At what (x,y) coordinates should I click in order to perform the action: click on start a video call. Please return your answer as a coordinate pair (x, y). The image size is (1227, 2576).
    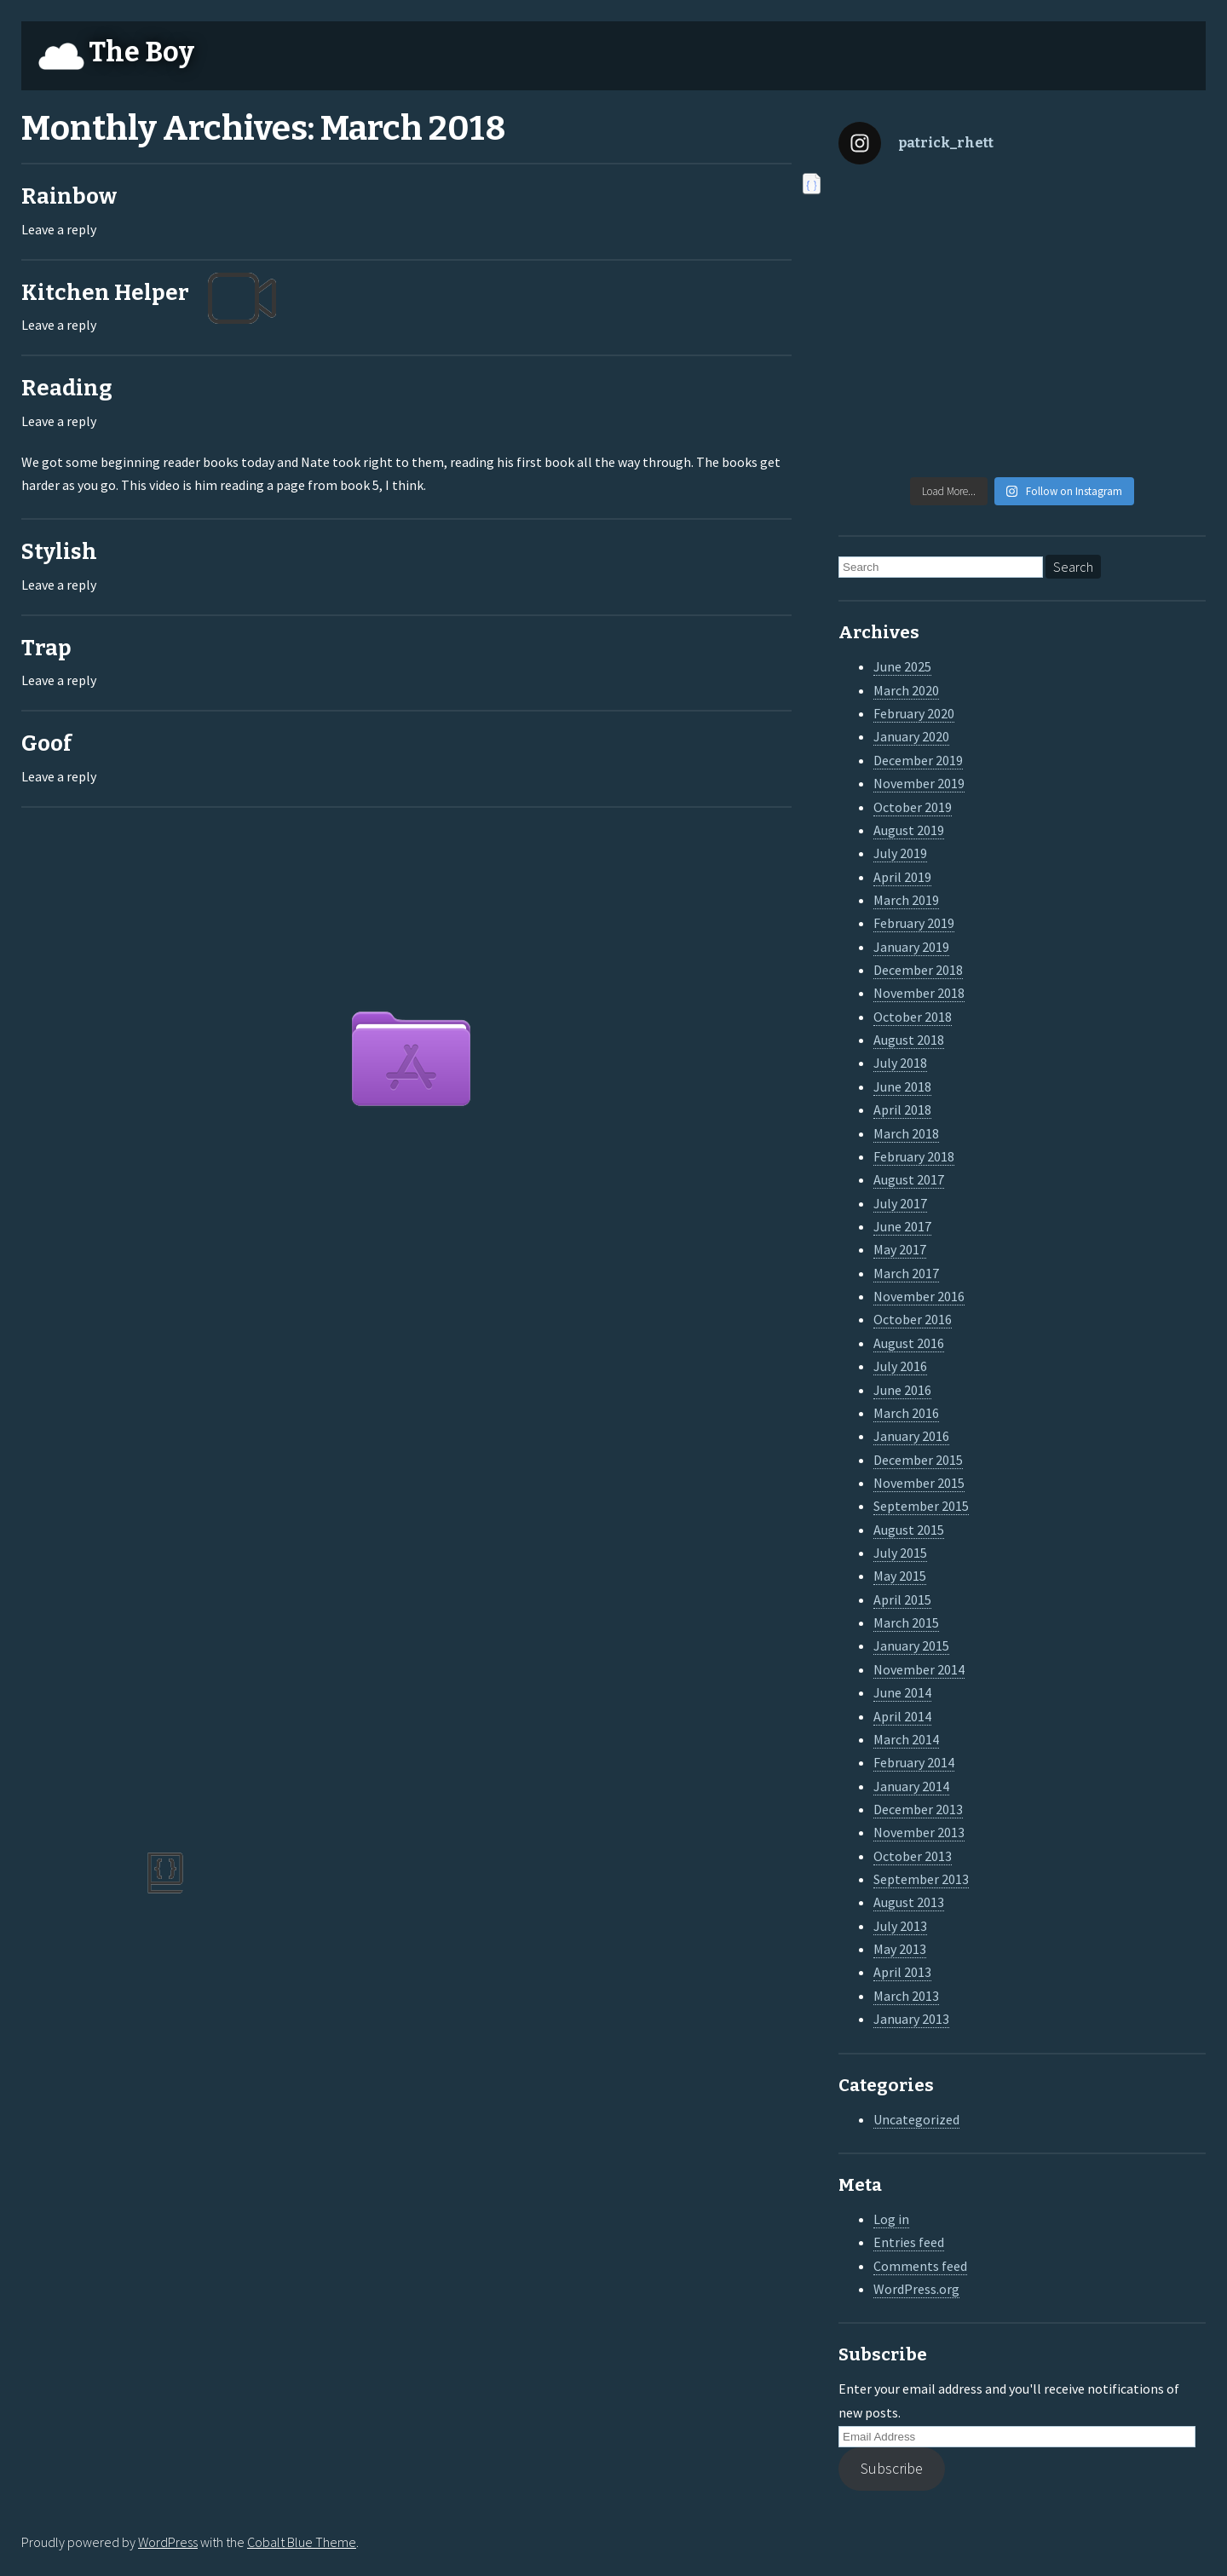
    Looking at the image, I should click on (242, 298).